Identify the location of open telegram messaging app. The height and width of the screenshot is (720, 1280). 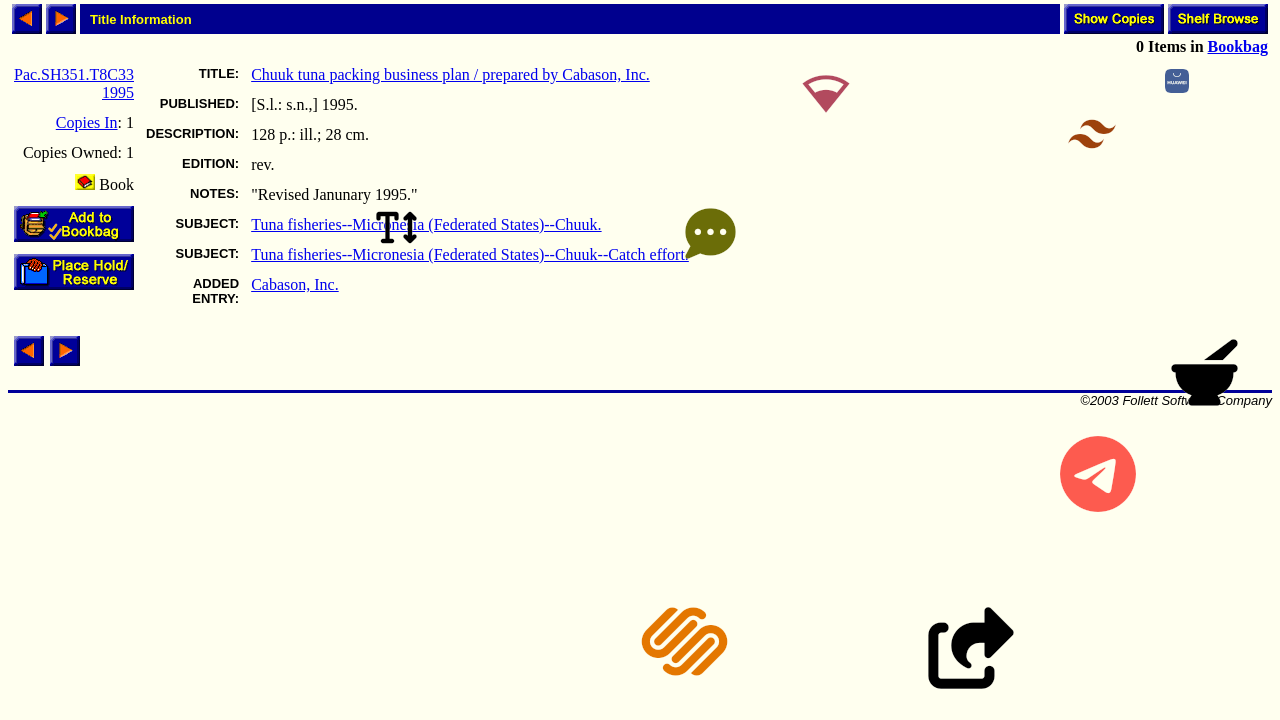
(1098, 474).